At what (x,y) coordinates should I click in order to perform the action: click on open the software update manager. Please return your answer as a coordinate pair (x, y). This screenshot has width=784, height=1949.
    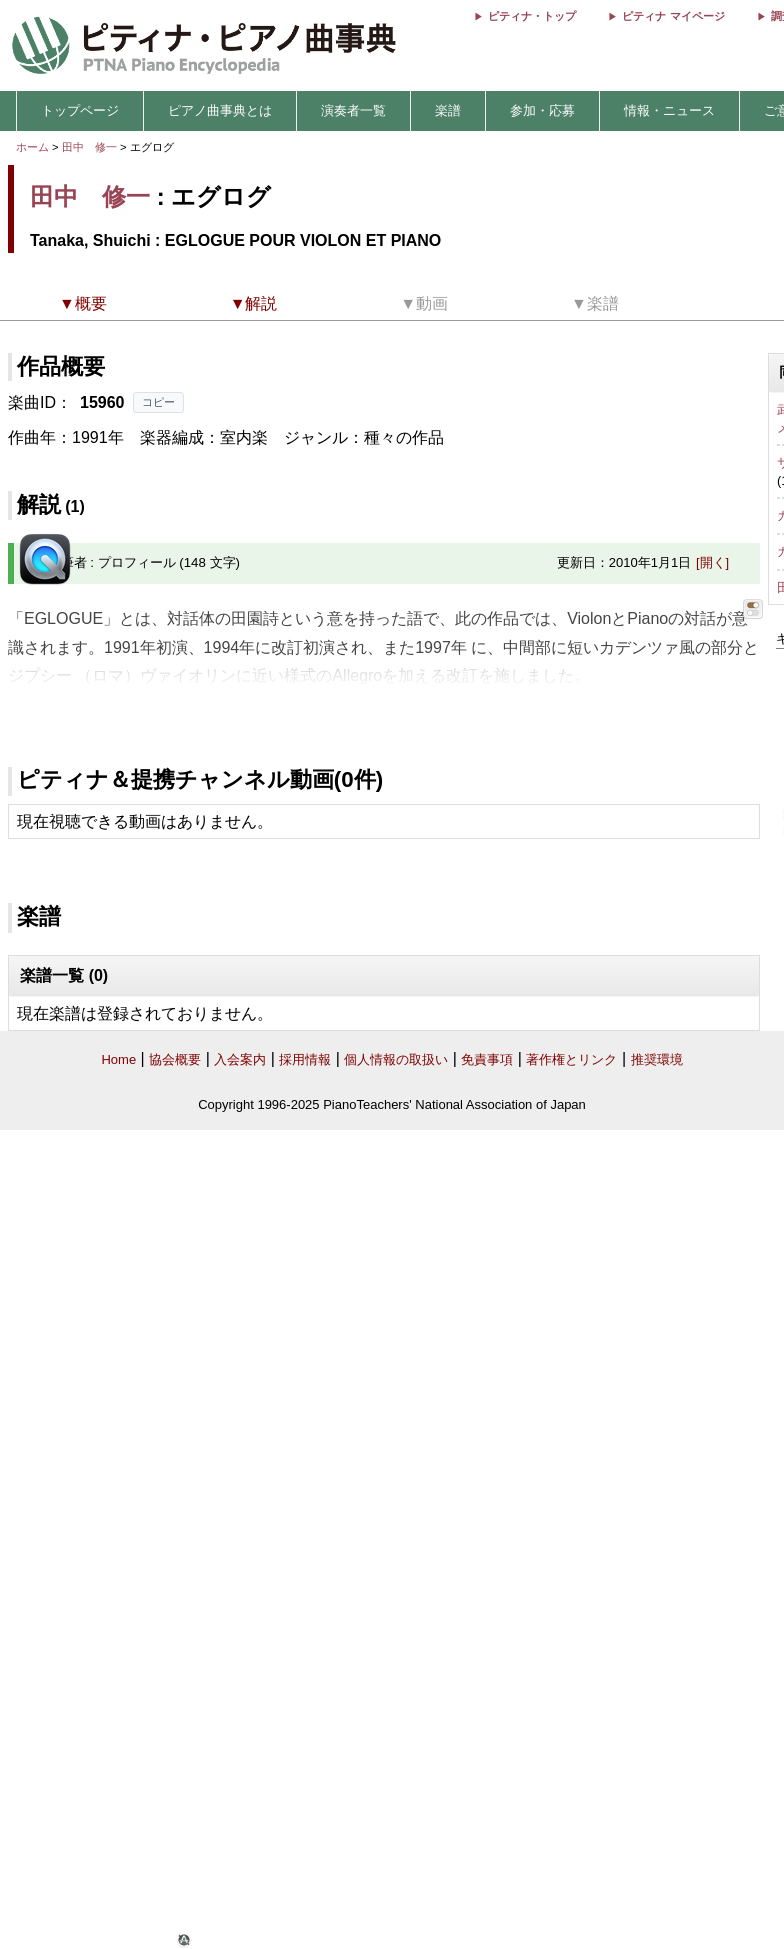
    Looking at the image, I should click on (184, 1940).